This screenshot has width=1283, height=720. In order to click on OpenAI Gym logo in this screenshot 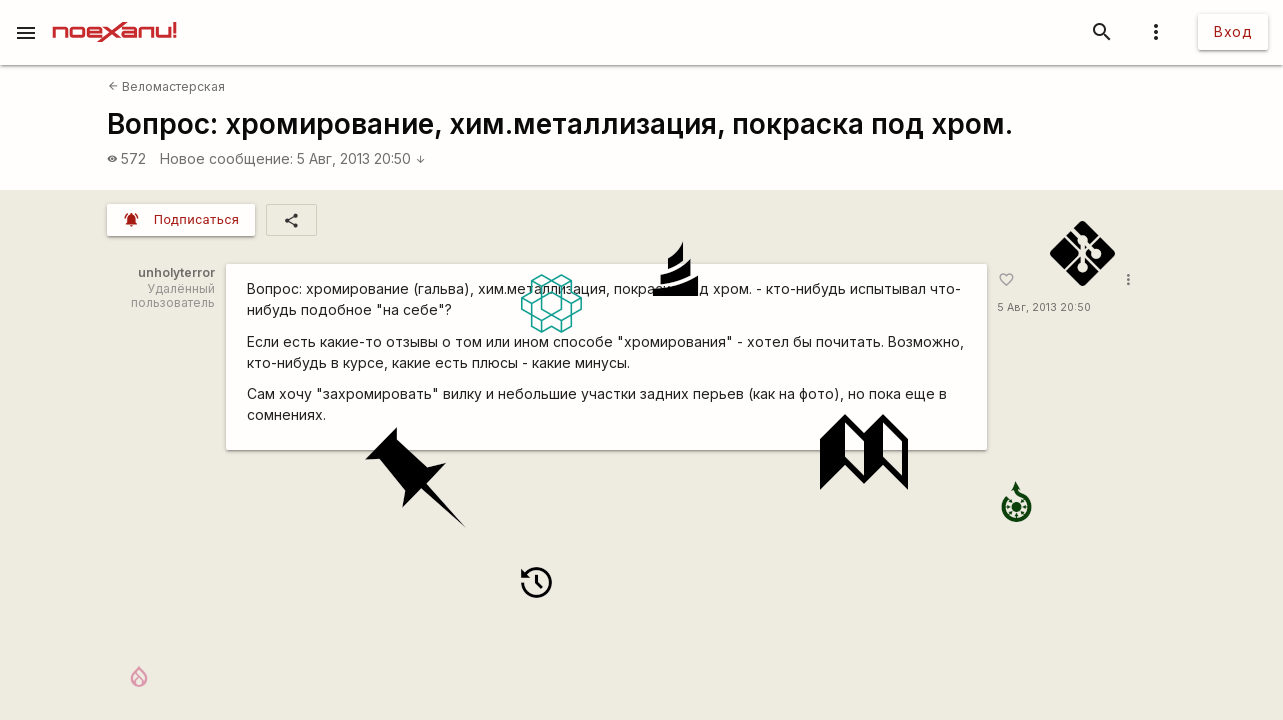, I will do `click(551, 303)`.